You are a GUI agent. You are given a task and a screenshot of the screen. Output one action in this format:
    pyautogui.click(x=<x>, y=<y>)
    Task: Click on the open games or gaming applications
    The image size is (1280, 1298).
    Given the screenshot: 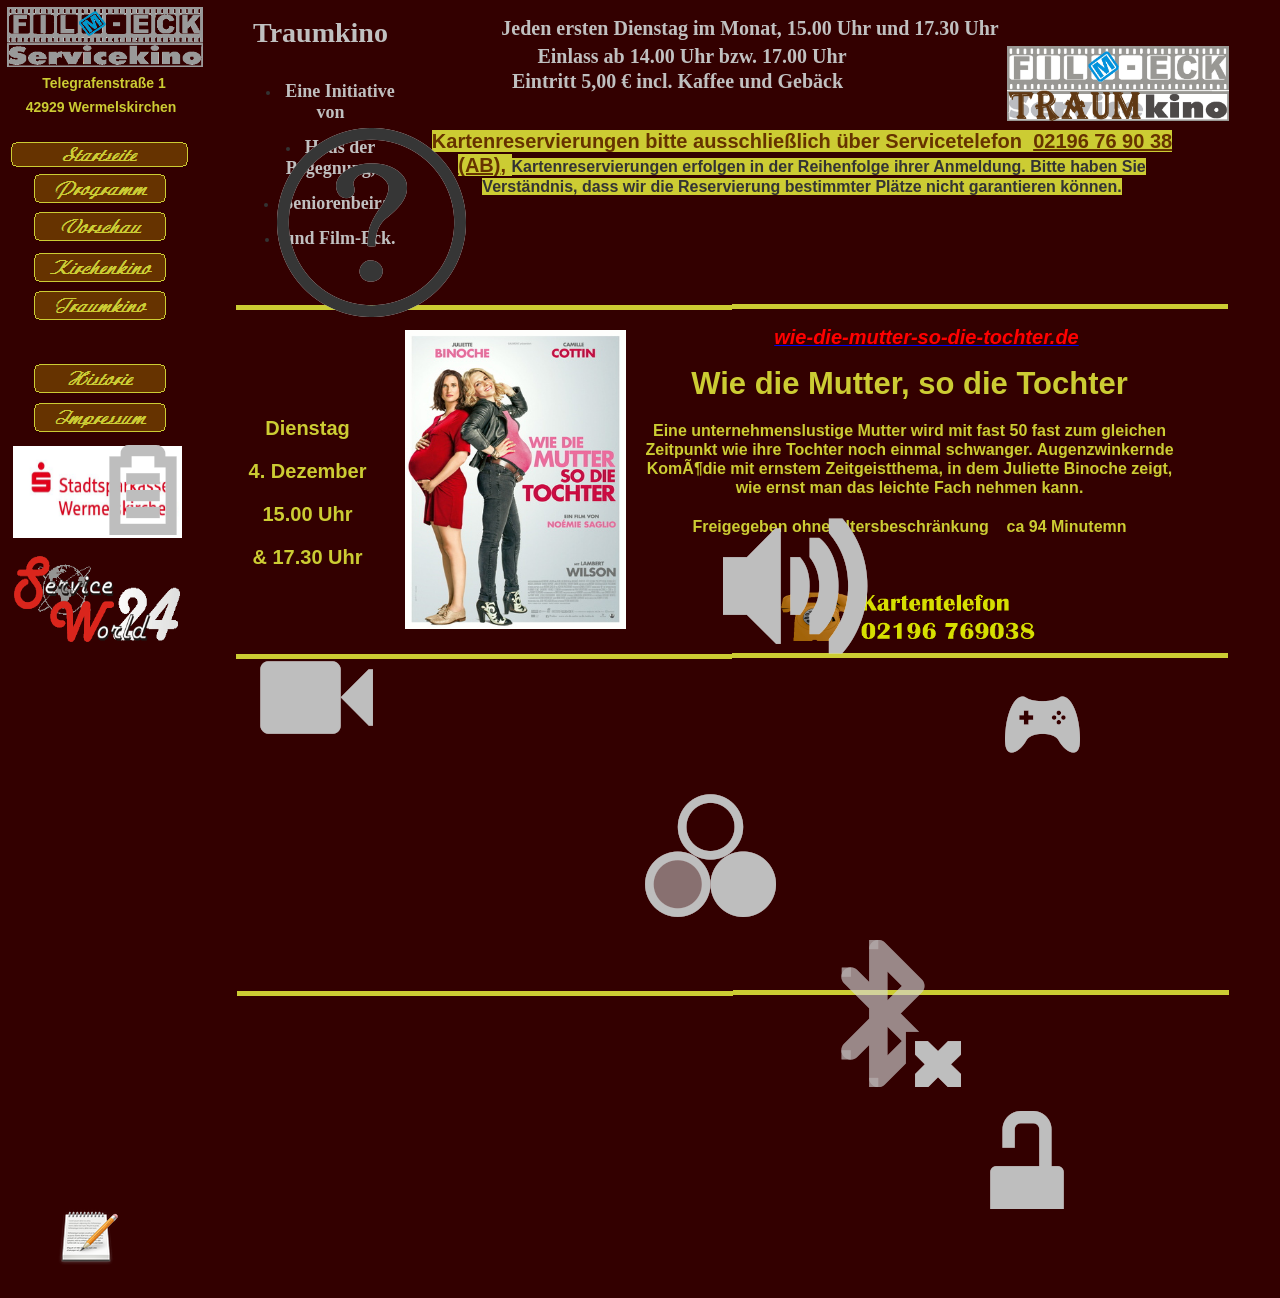 What is the action you would take?
    pyautogui.click(x=1042, y=724)
    